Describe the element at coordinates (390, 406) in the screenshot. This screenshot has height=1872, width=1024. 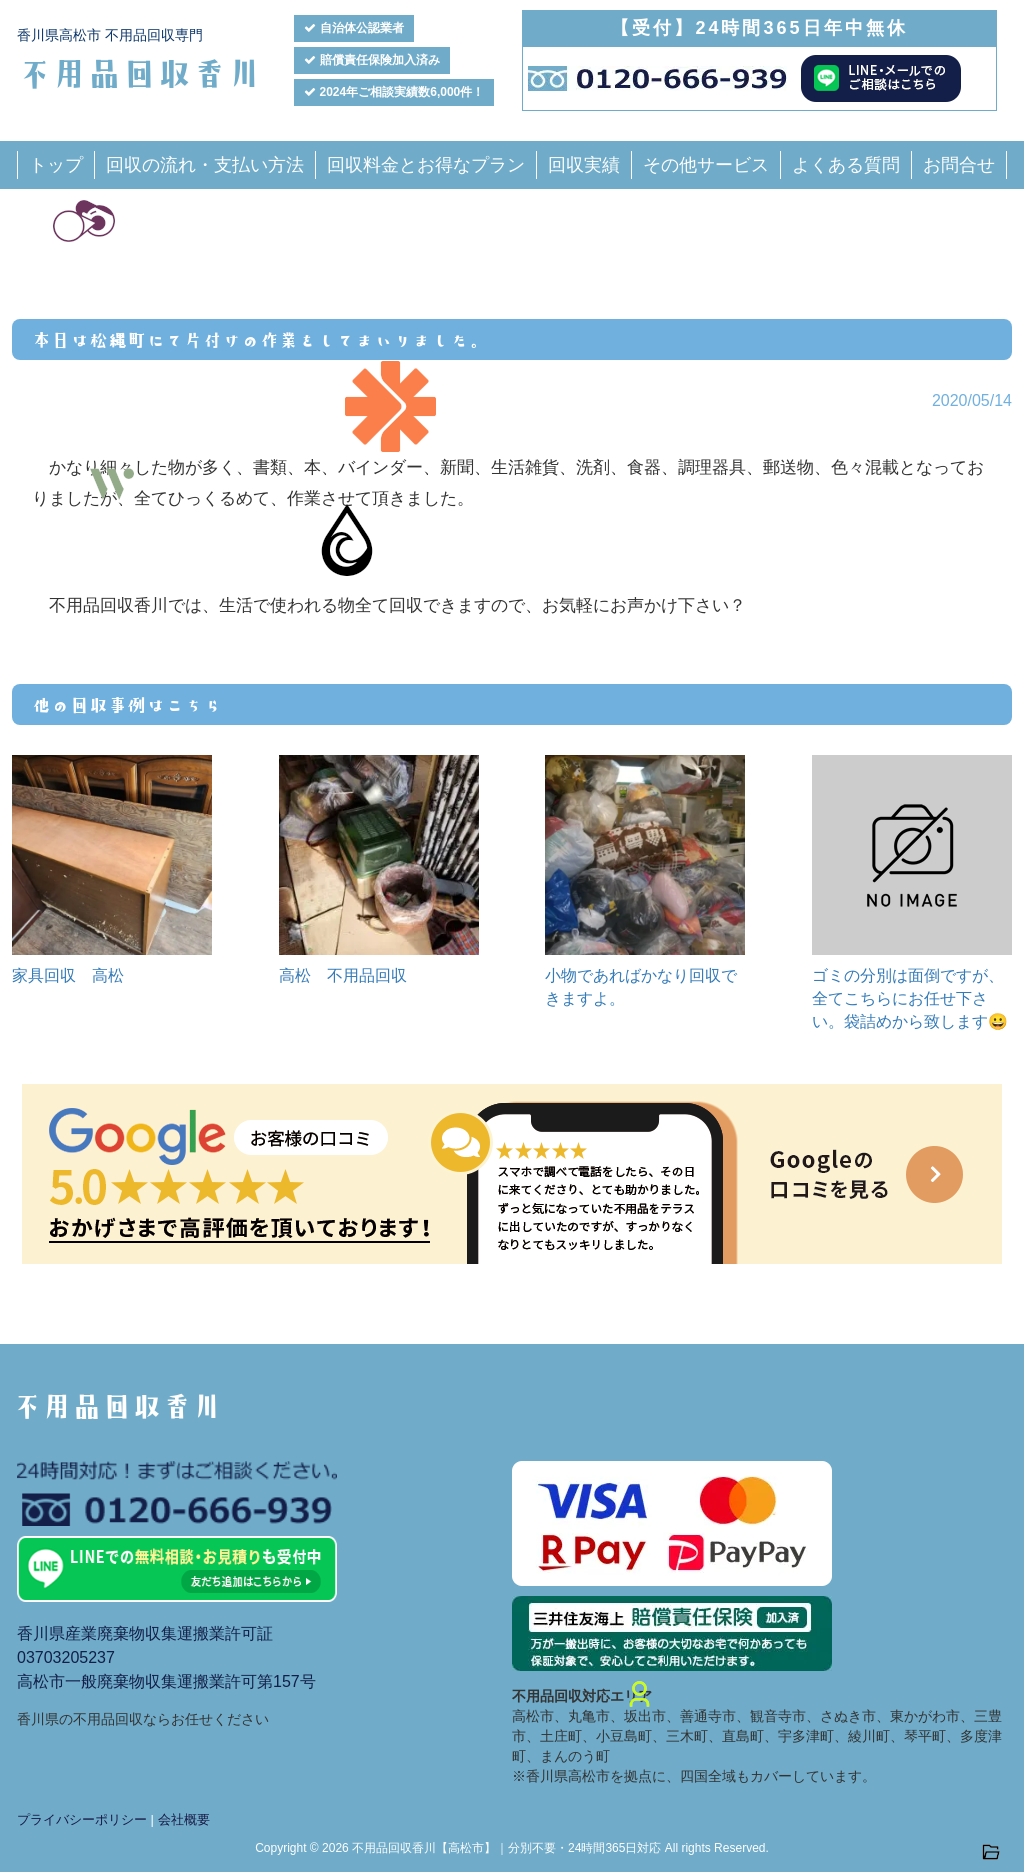
I see `open scalar API documentation` at that location.